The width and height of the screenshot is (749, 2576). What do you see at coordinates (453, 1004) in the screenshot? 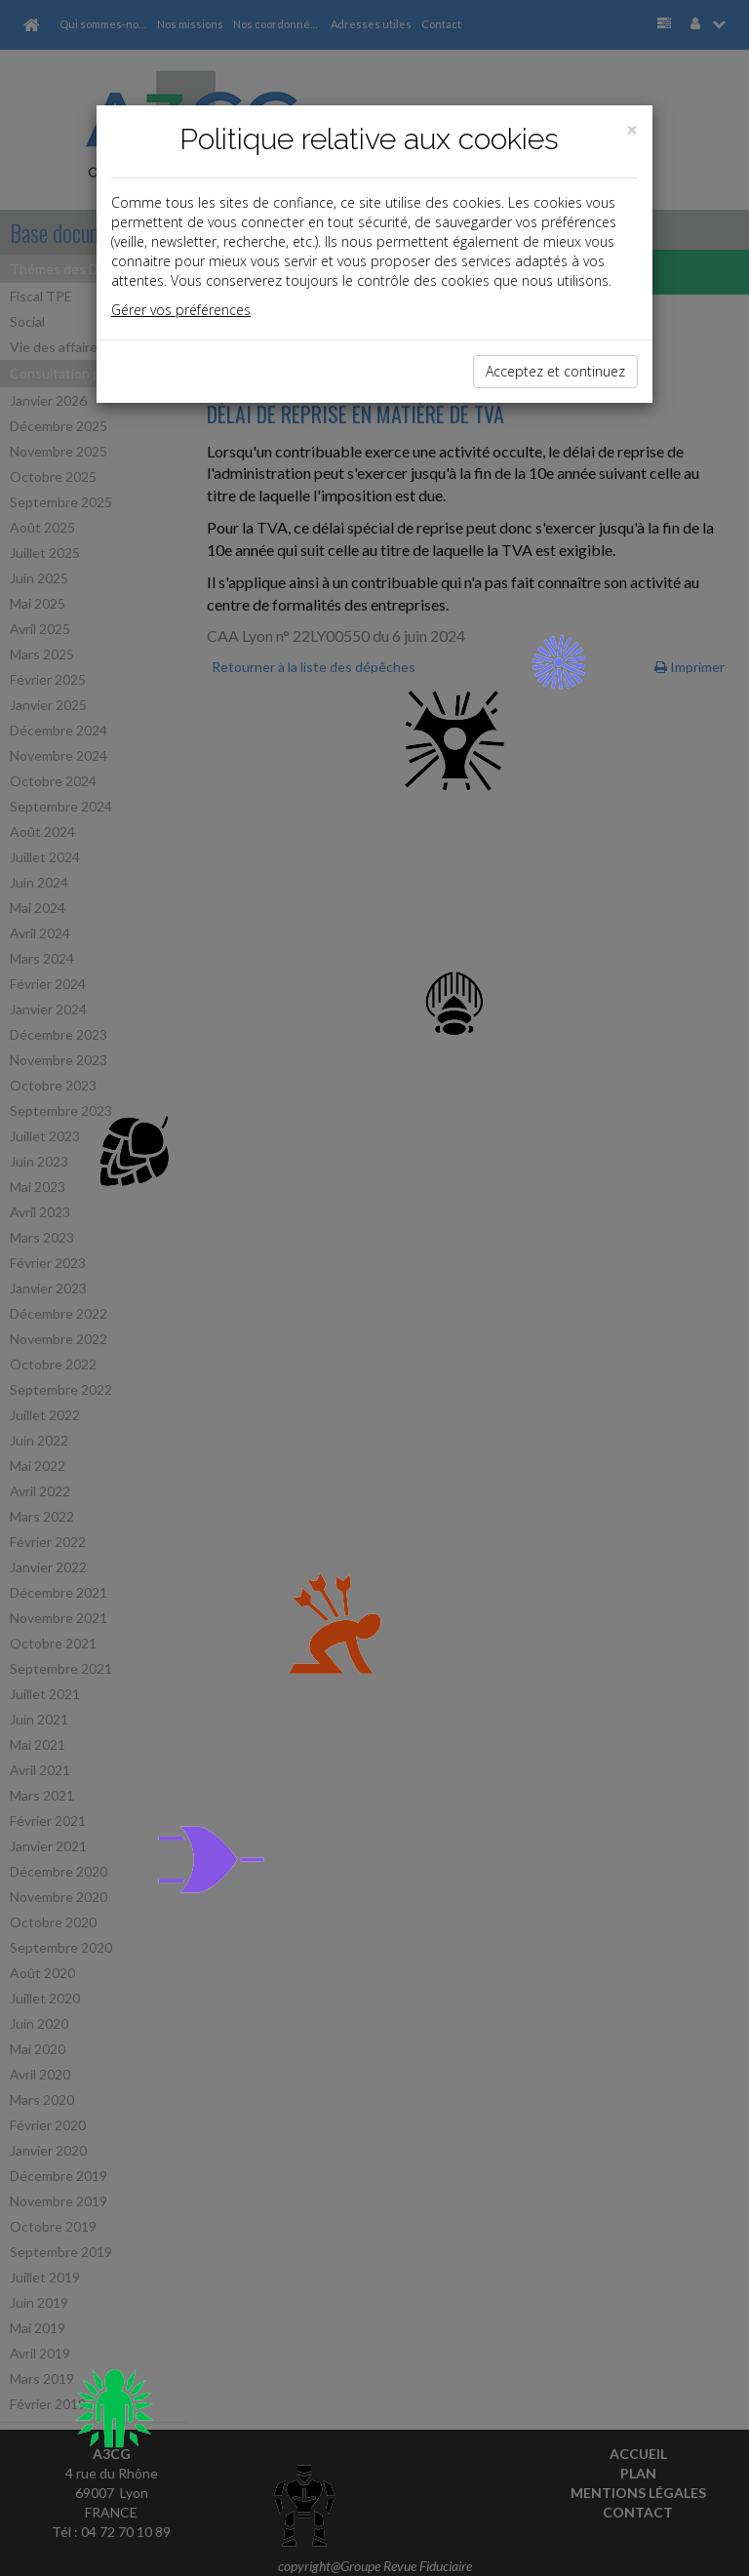
I see `represents a beetle or insect creature in a game interface` at bounding box center [453, 1004].